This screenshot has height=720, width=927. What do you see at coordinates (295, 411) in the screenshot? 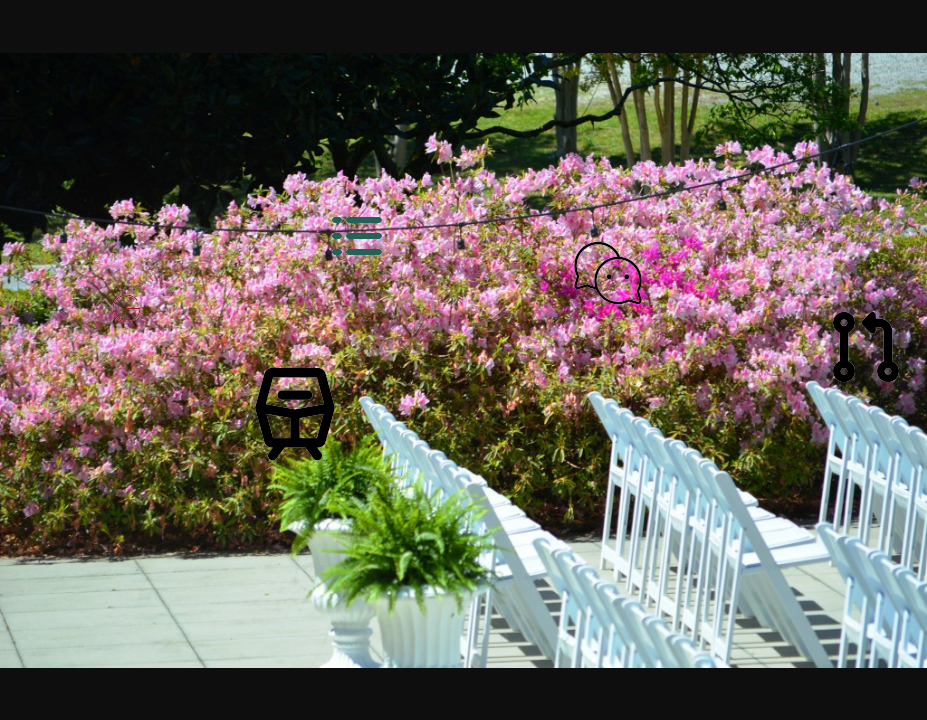
I see `access regional train schedules` at bounding box center [295, 411].